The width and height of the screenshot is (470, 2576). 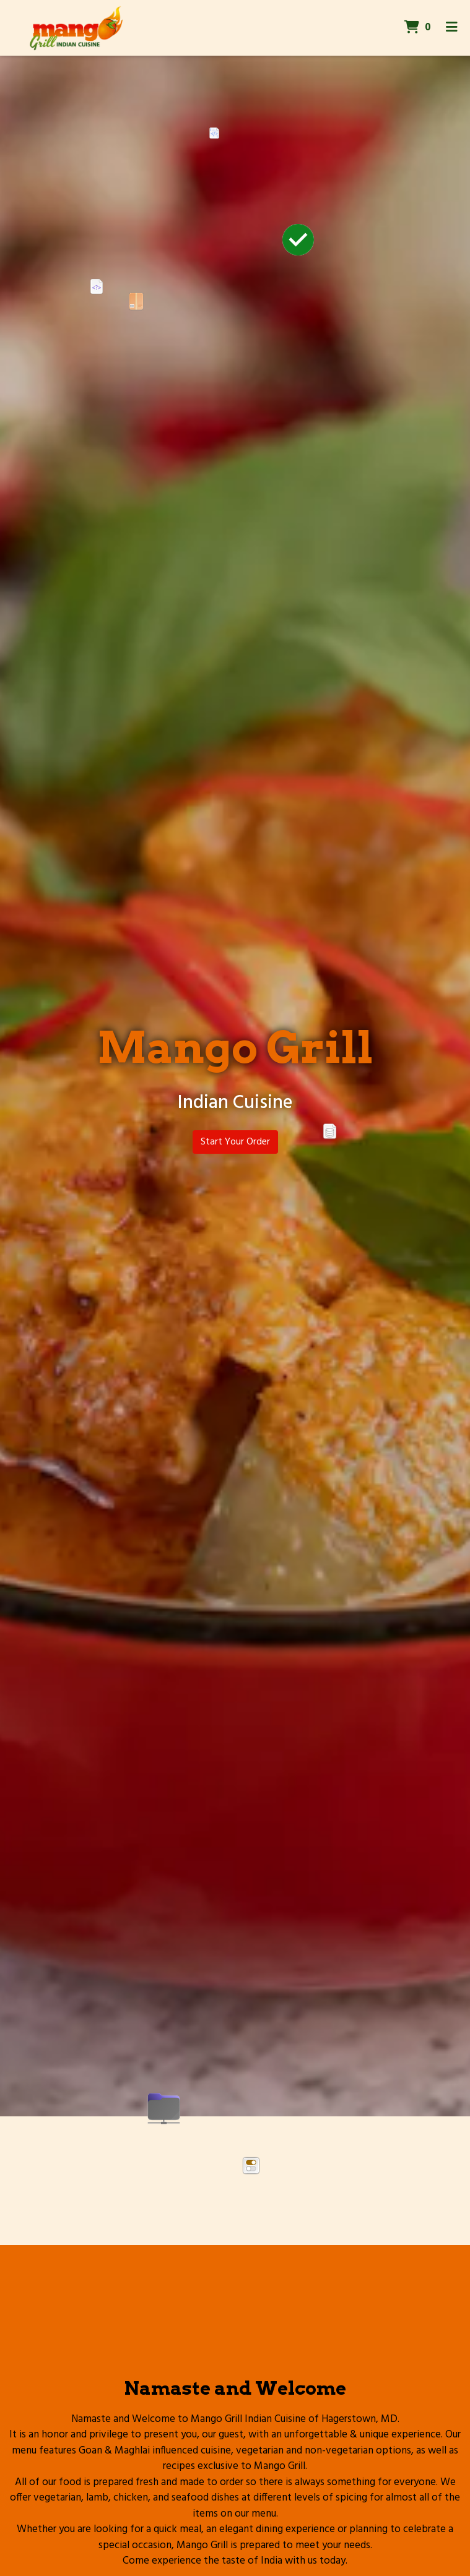 I want to click on access a remote or network folder, so click(x=163, y=2108).